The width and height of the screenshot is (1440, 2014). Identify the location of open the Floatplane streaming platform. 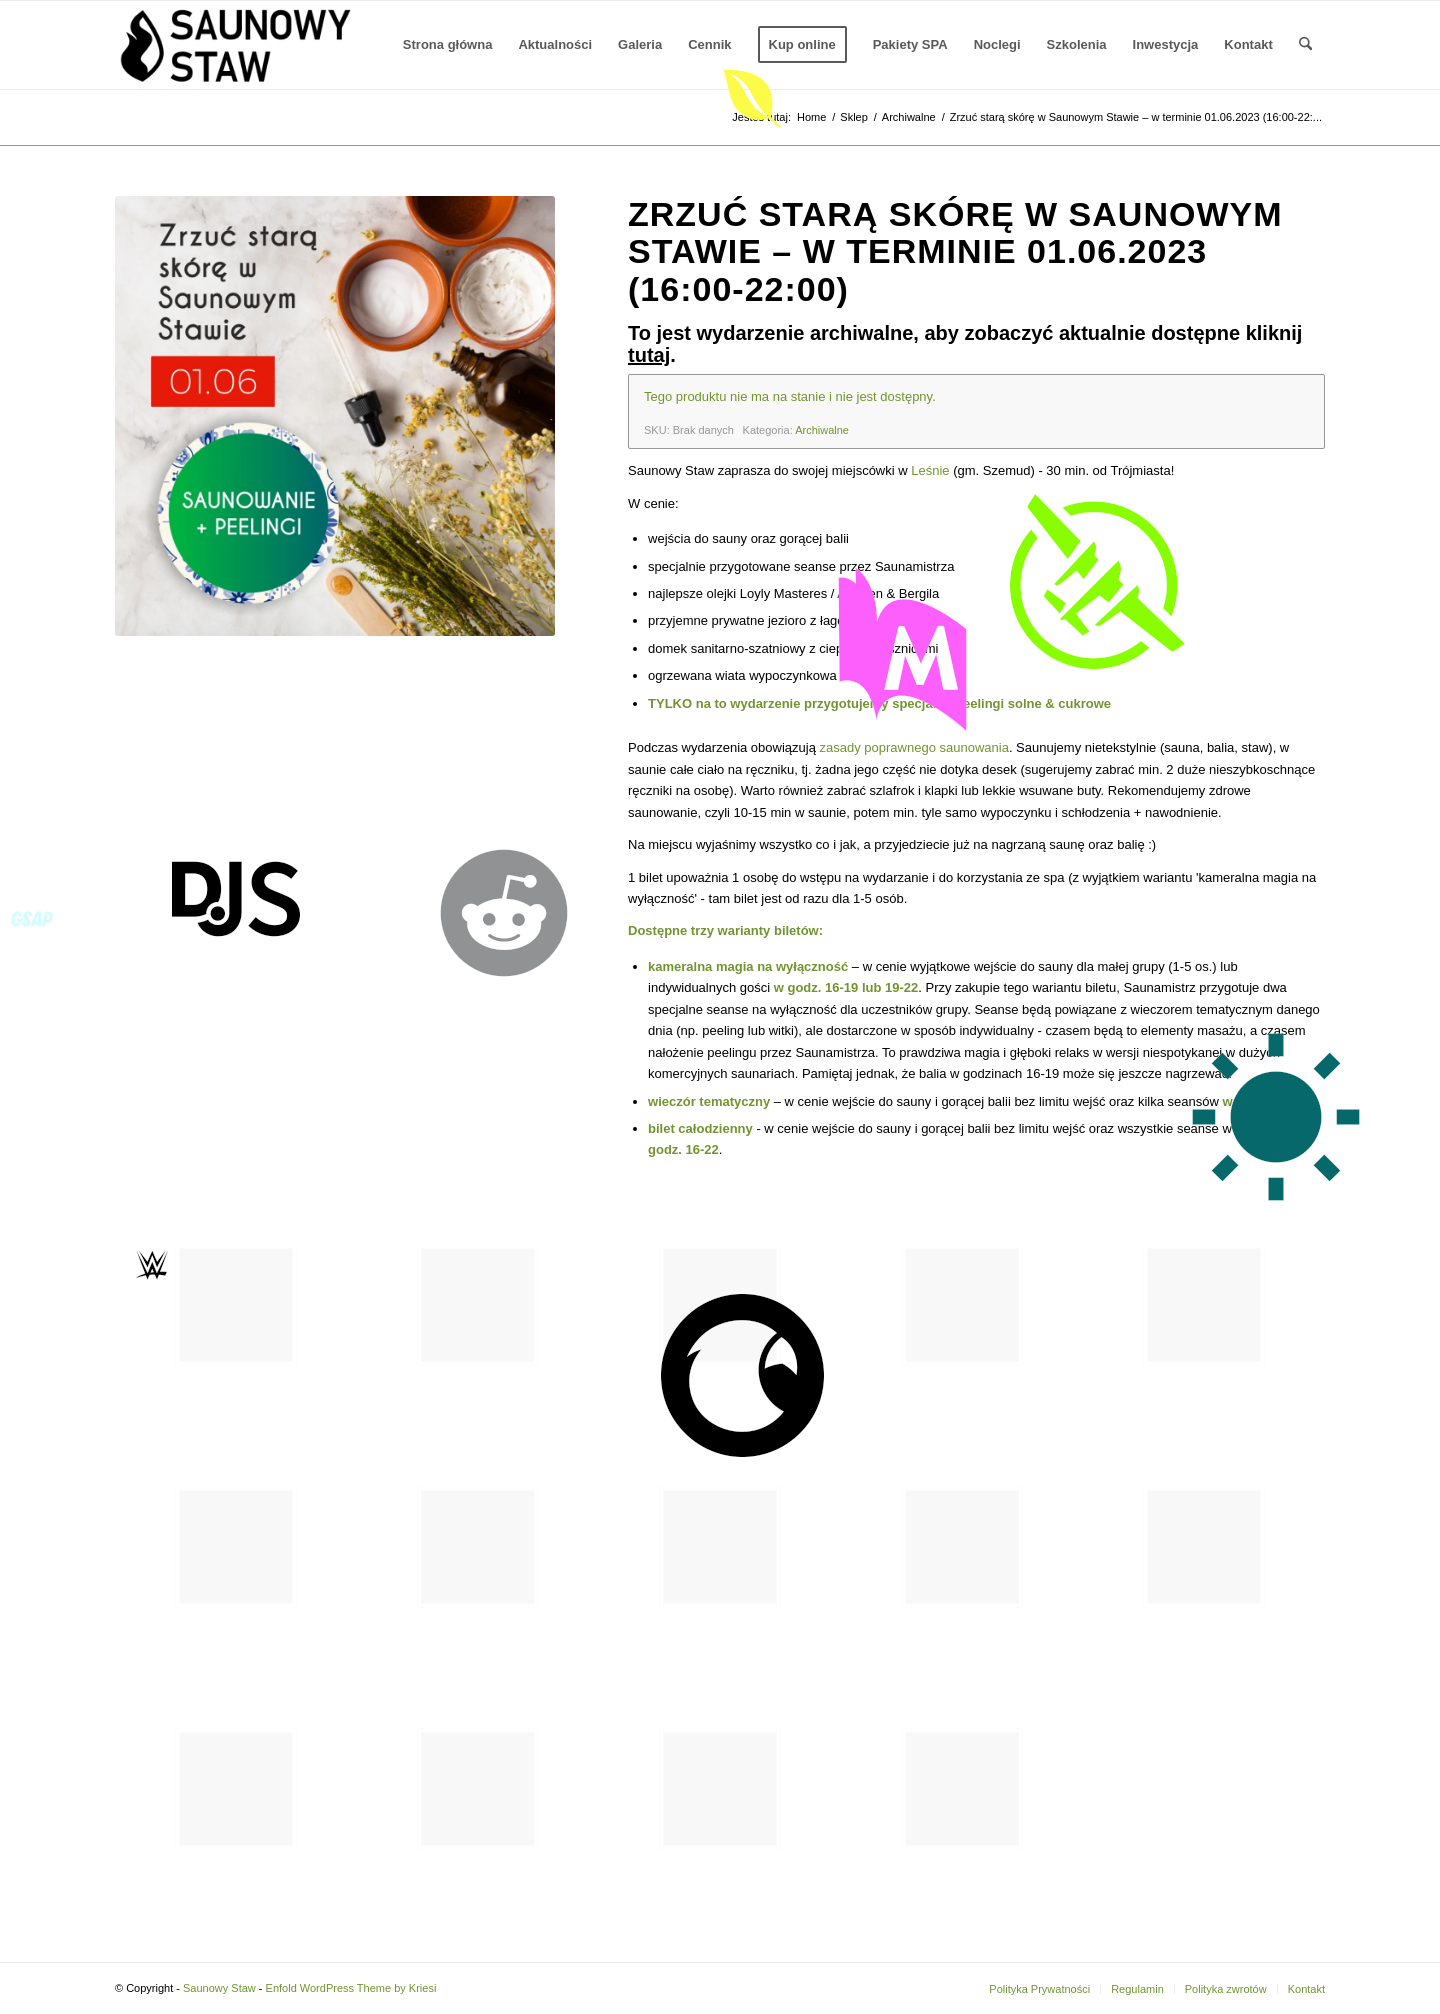
(1097, 581).